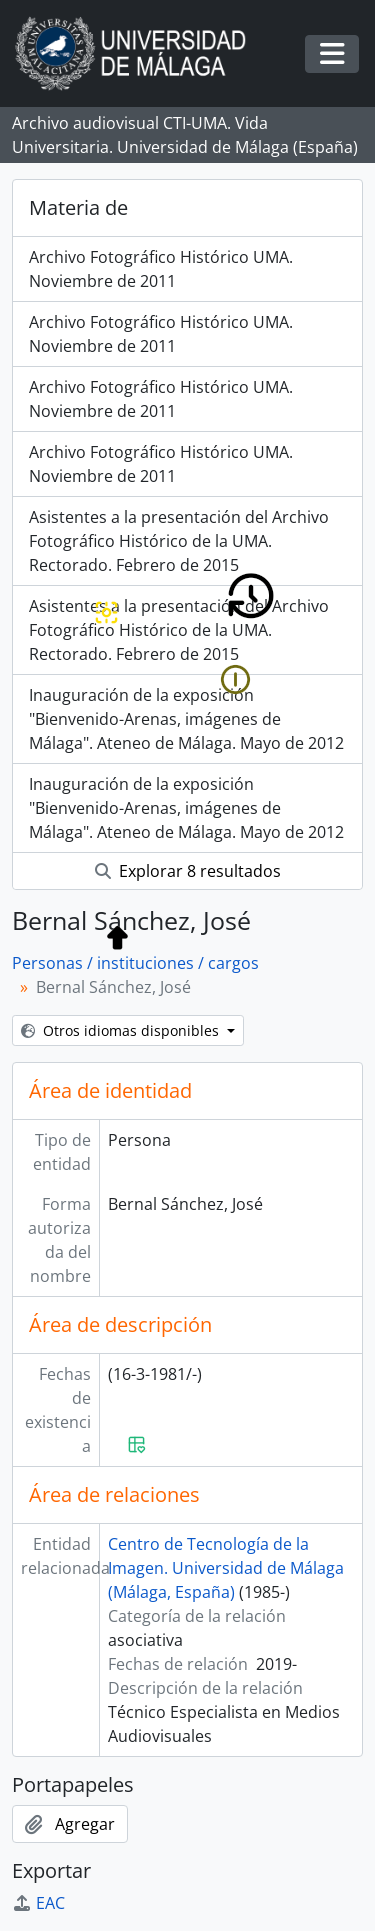 The height and width of the screenshot is (1931, 375). What do you see at coordinates (235, 679) in the screenshot?
I see `access information or help` at bounding box center [235, 679].